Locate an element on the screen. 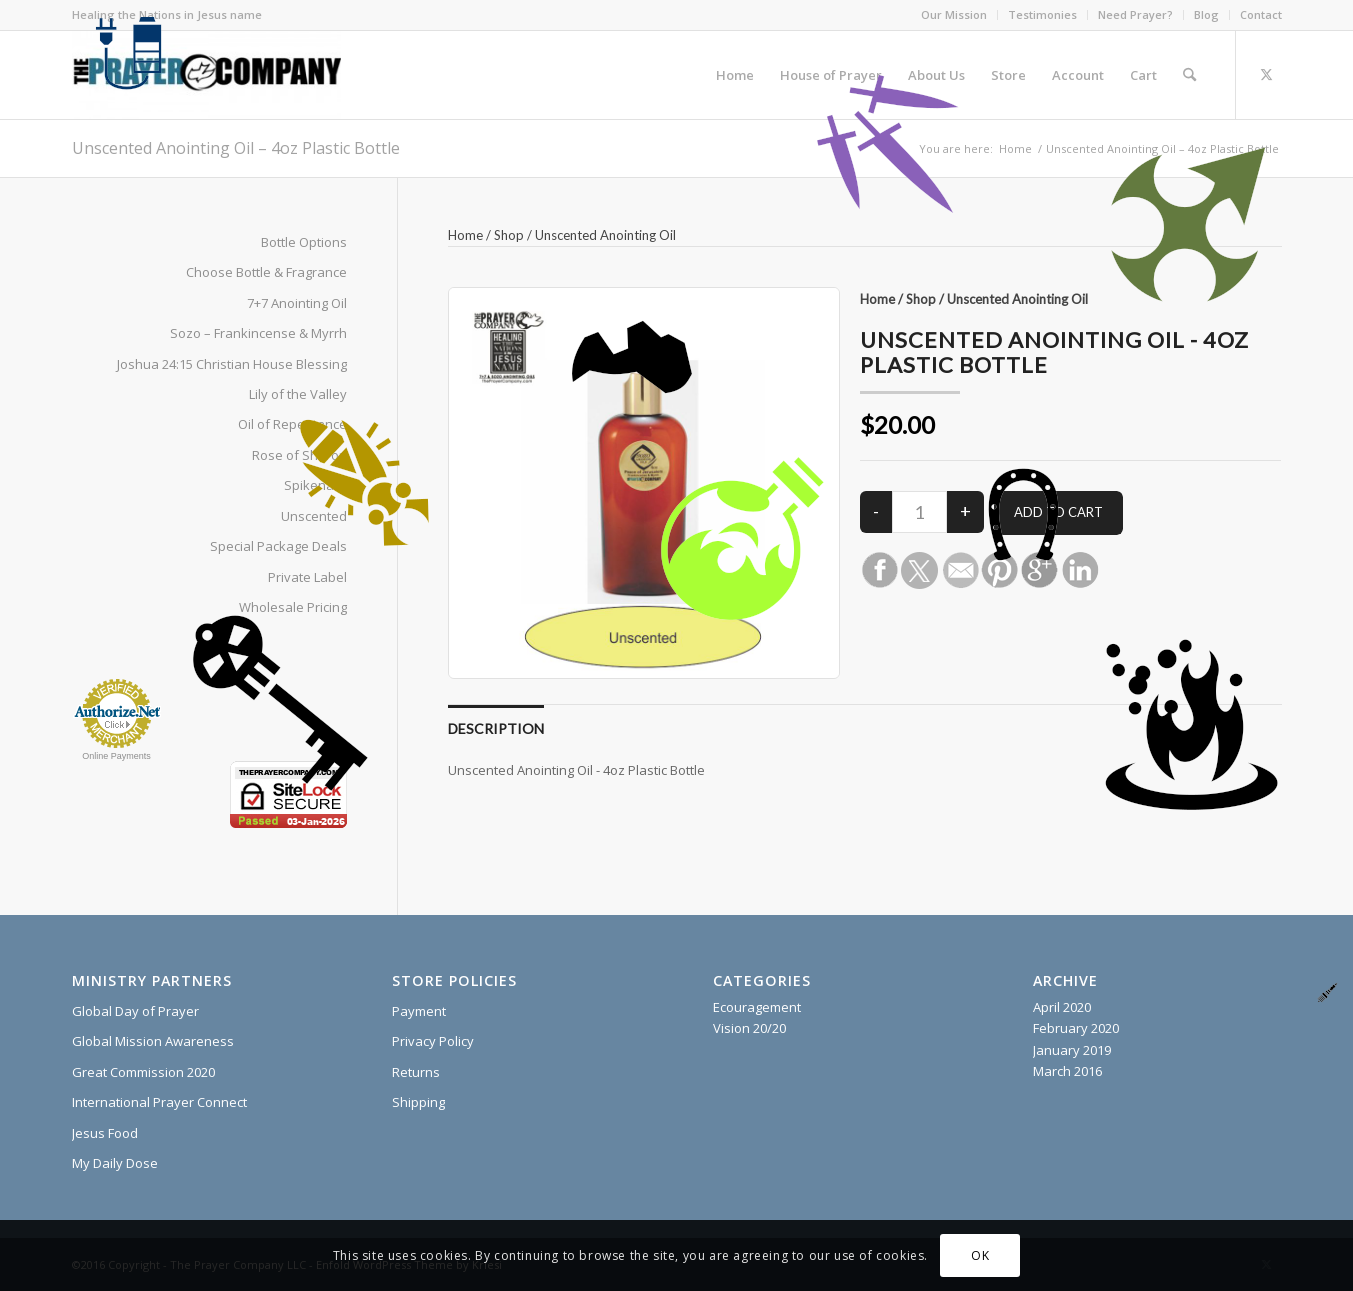  use a fire potion or consumable item is located at coordinates (743, 538).